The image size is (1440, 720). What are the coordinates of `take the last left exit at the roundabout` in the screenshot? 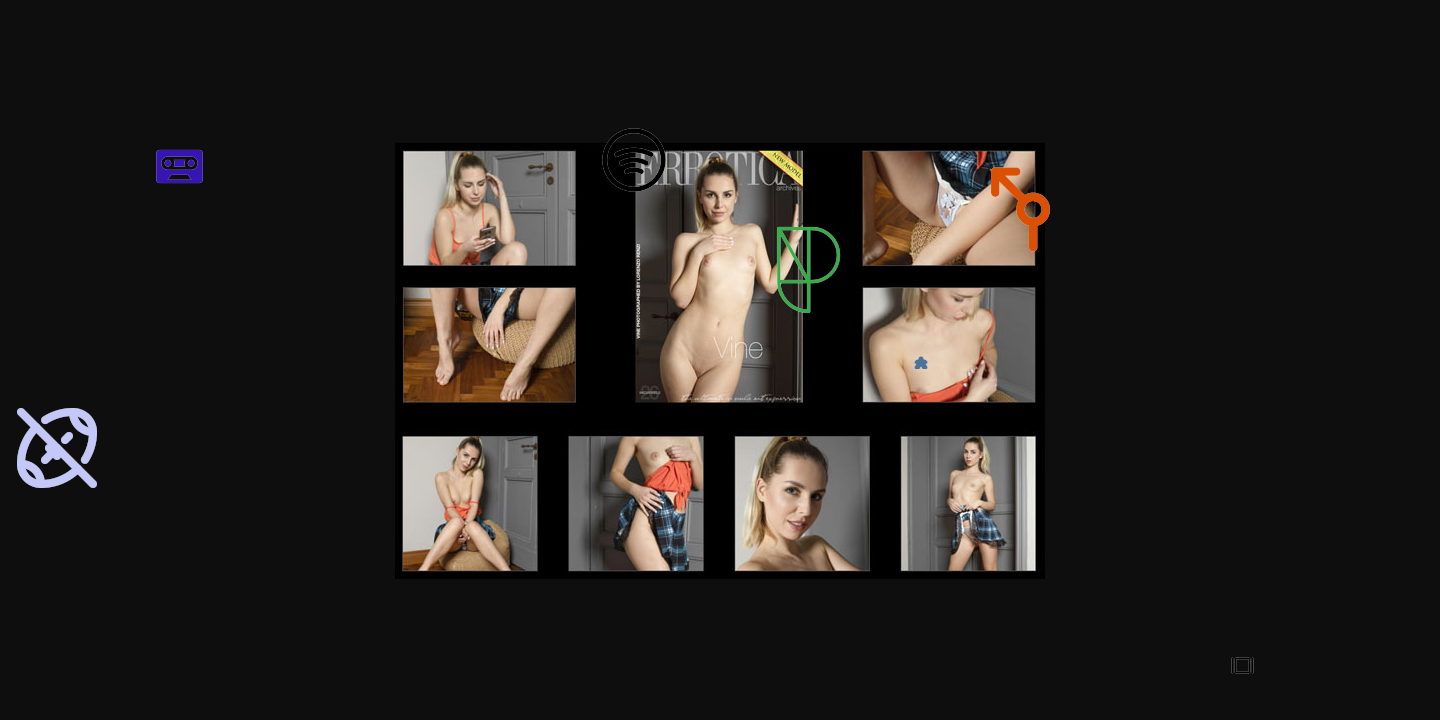 It's located at (1020, 209).